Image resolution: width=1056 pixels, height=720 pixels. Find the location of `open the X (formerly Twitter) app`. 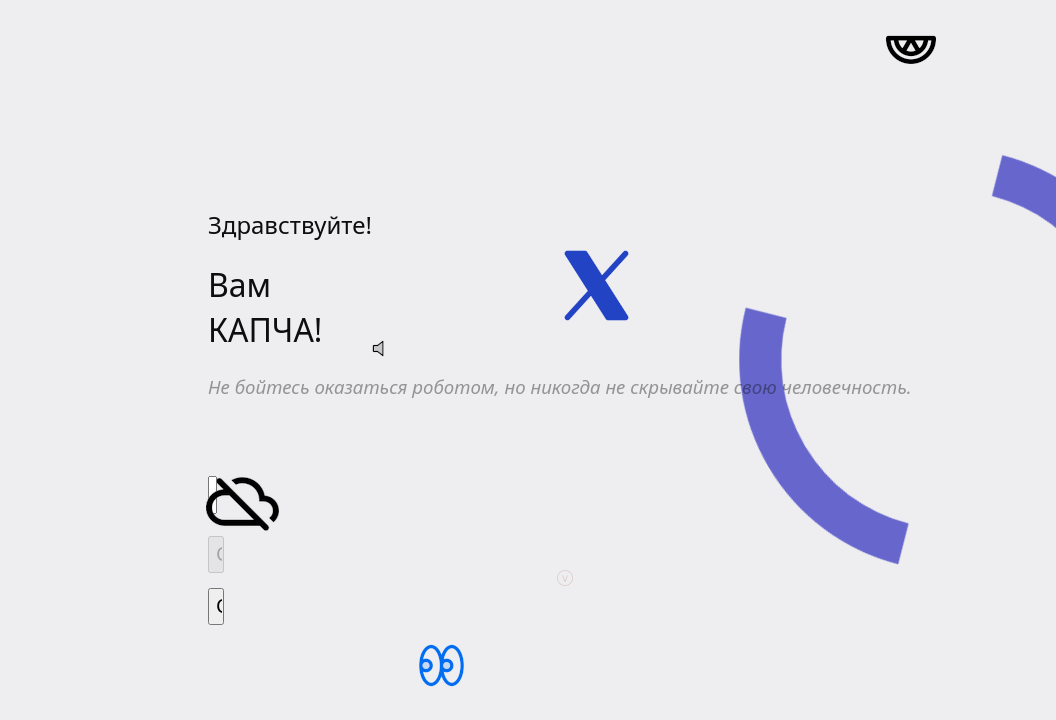

open the X (formerly Twitter) app is located at coordinates (596, 285).